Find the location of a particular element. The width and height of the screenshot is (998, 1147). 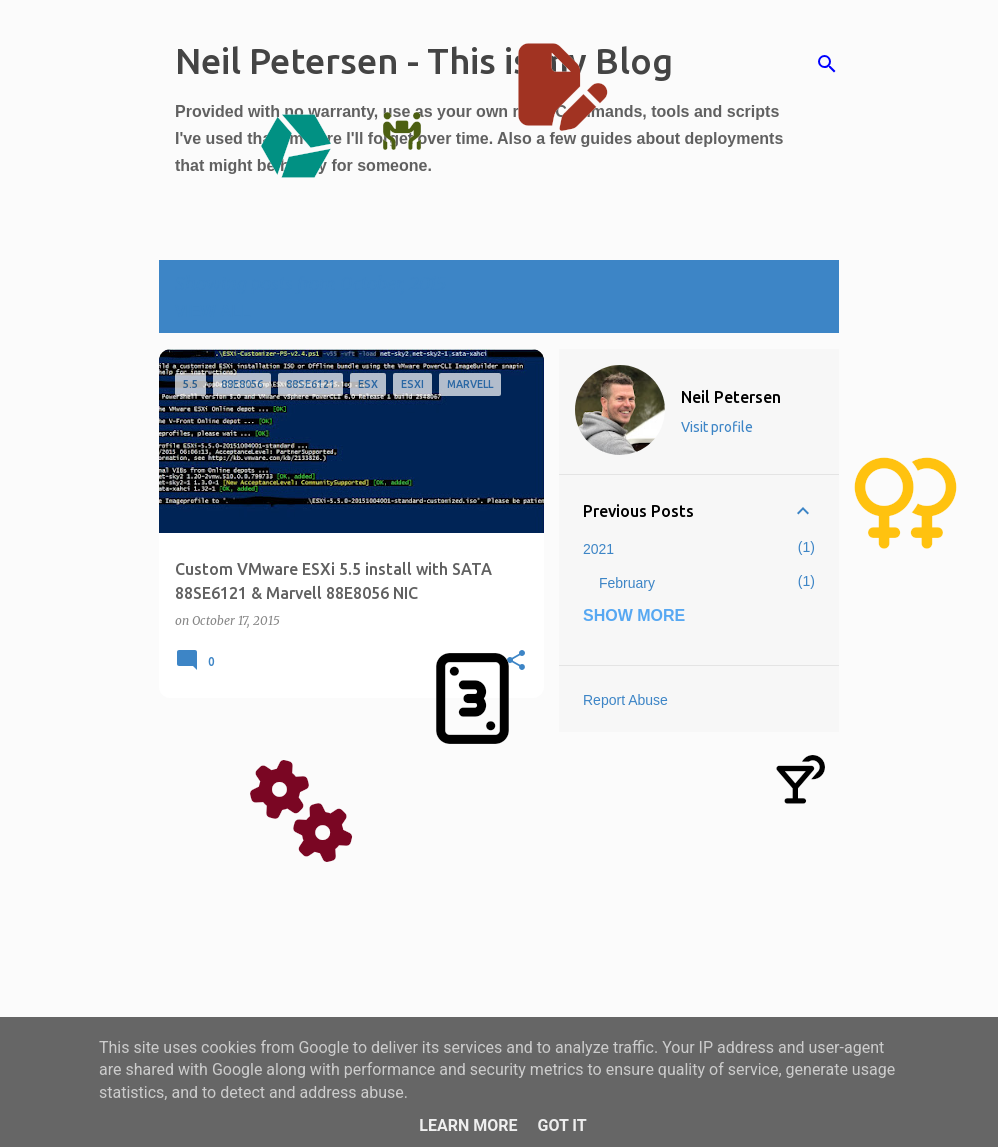

browse cocktail recipes or drink menu is located at coordinates (798, 782).